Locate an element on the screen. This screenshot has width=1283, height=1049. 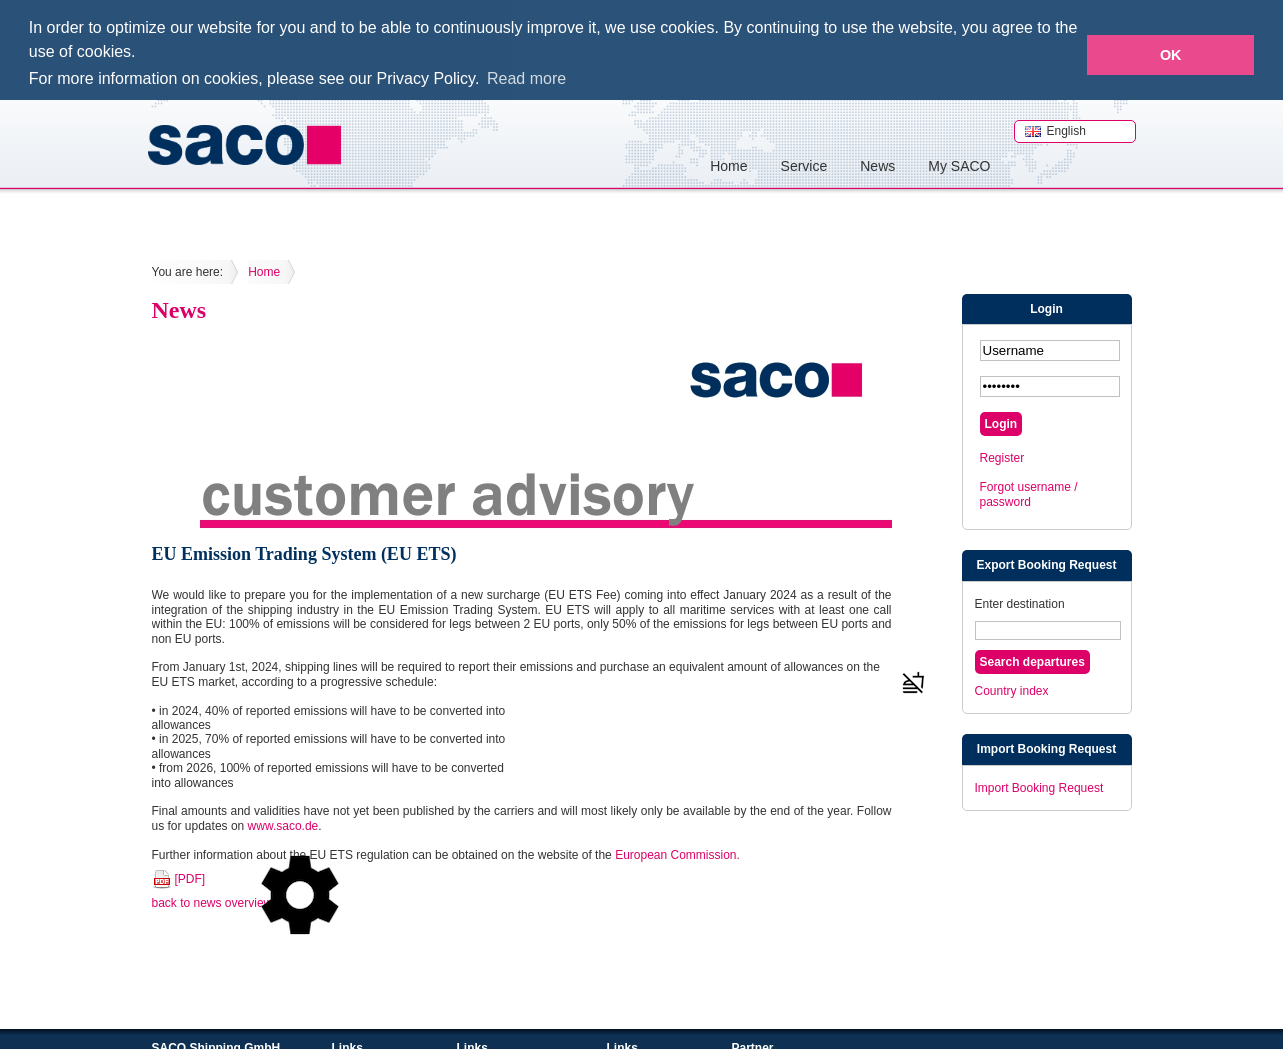
open settings menu is located at coordinates (300, 895).